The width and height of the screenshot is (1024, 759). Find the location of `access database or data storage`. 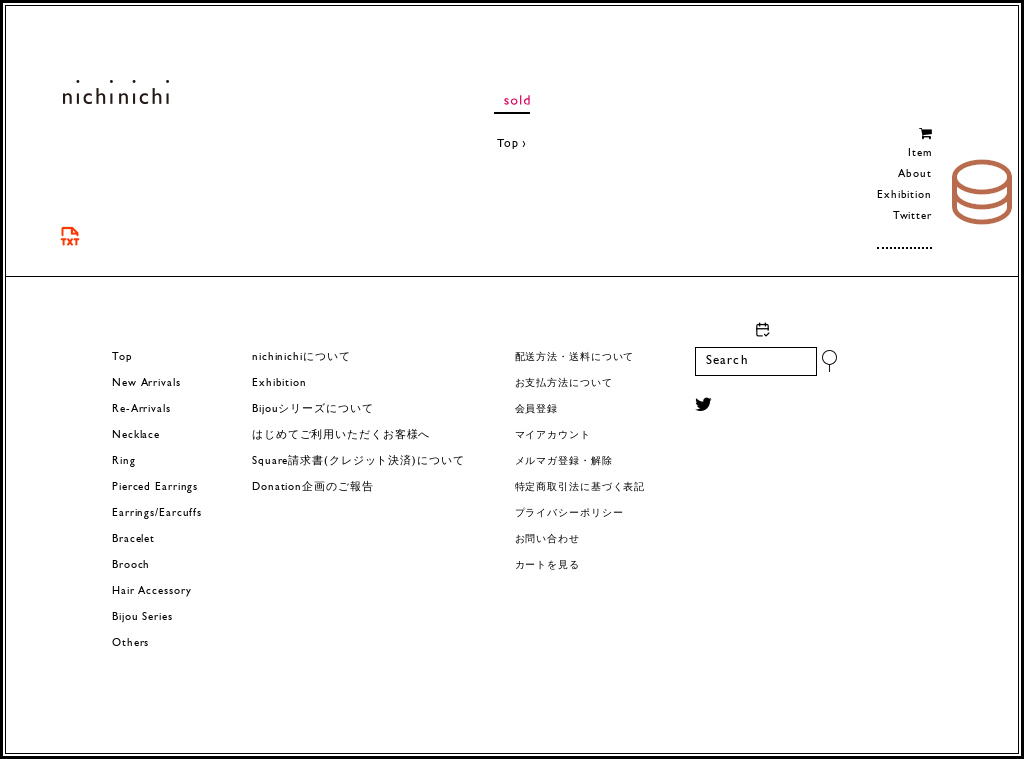

access database or data storage is located at coordinates (982, 192).